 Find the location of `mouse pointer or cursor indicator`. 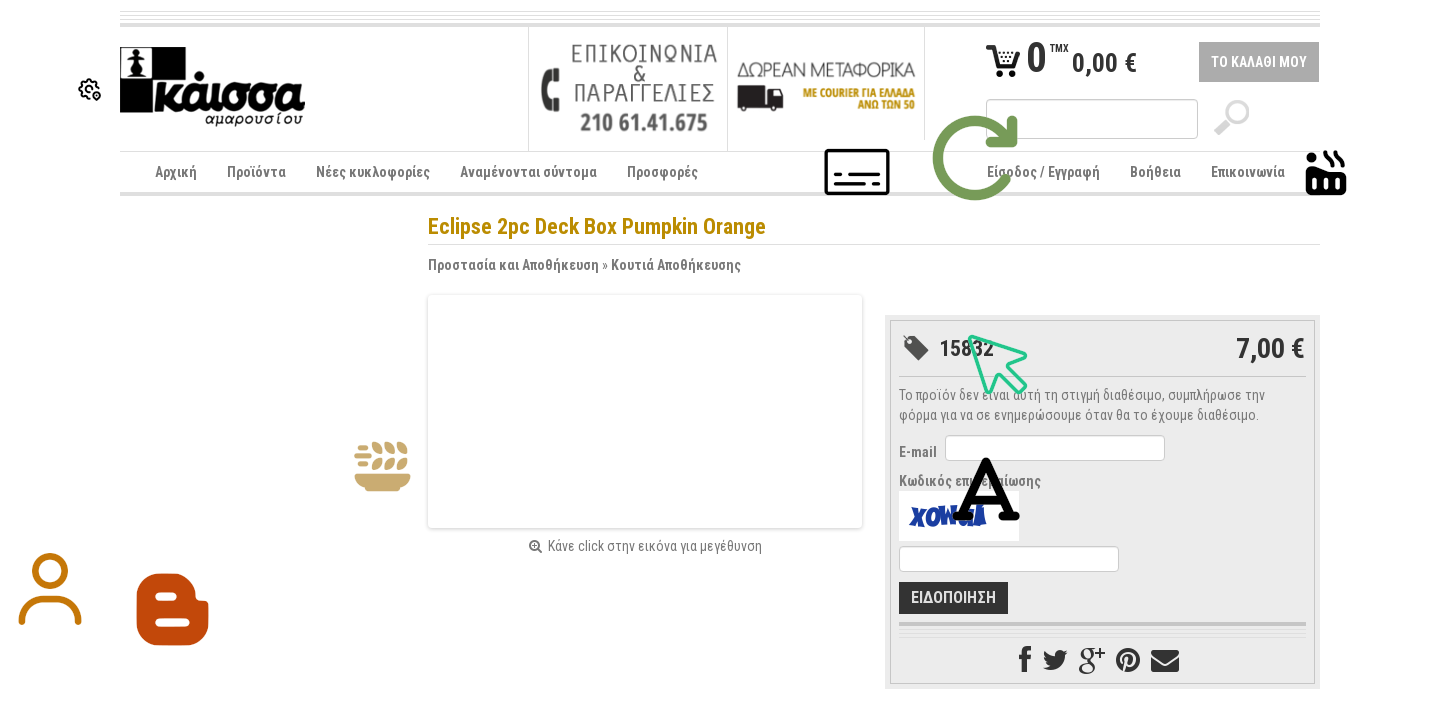

mouse pointer or cursor indicator is located at coordinates (997, 364).